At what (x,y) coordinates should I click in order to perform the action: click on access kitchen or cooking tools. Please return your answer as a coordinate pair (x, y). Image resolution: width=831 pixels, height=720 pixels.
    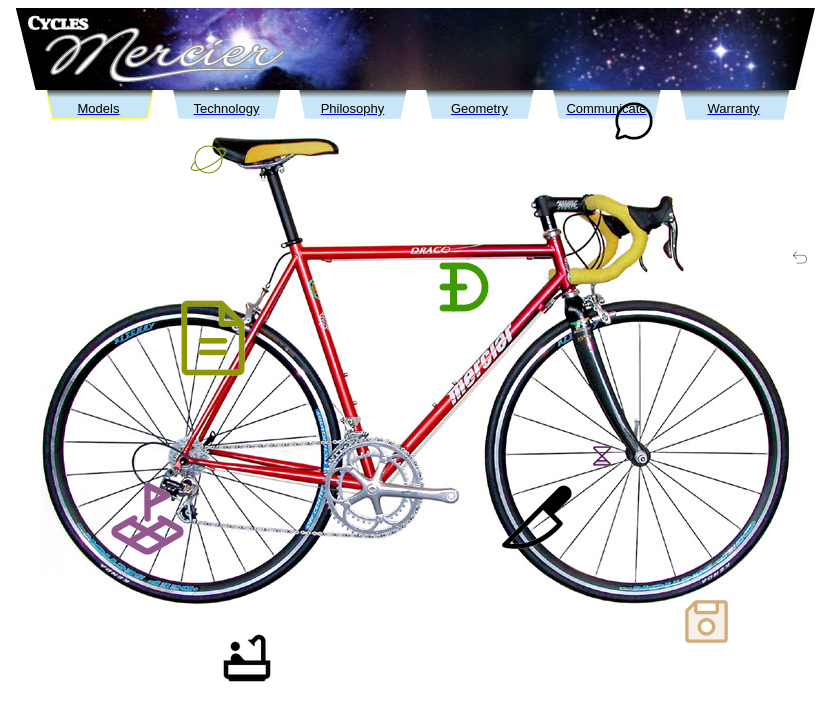
    Looking at the image, I should click on (537, 518).